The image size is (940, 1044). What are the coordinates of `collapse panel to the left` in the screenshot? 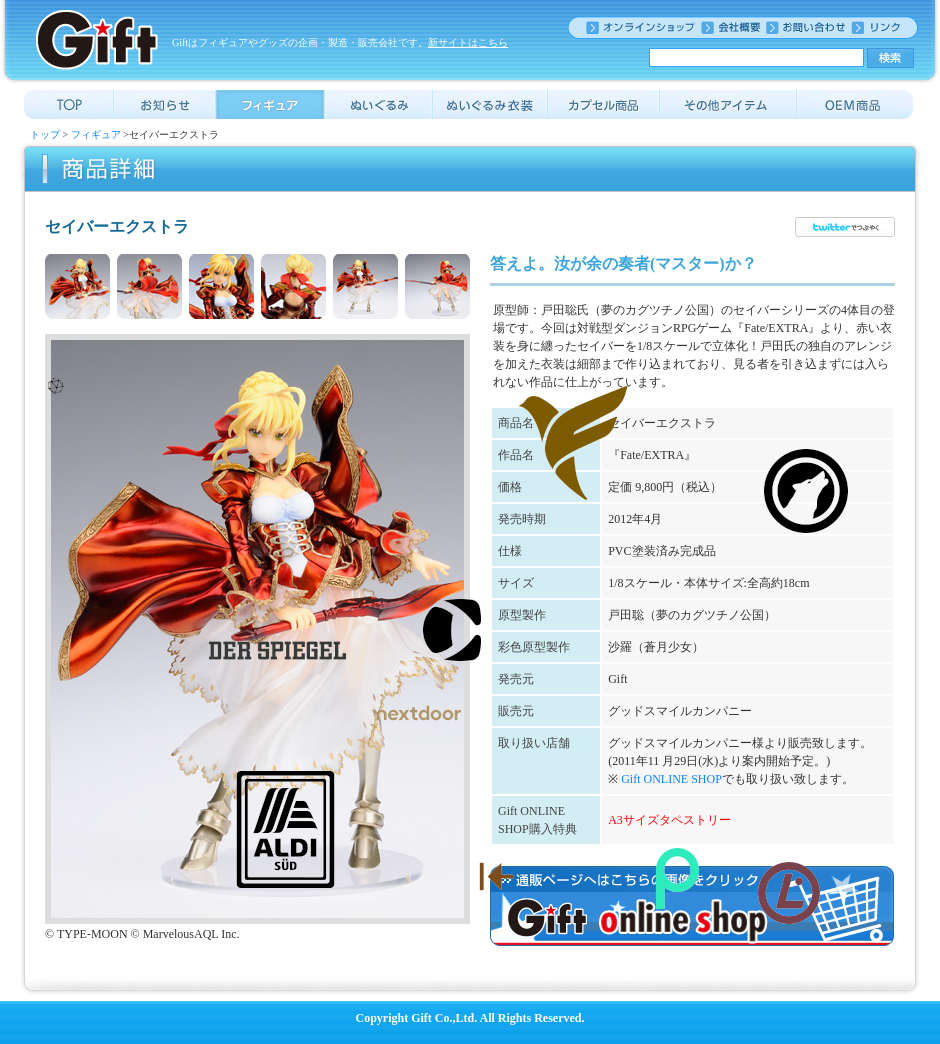 It's located at (495, 876).